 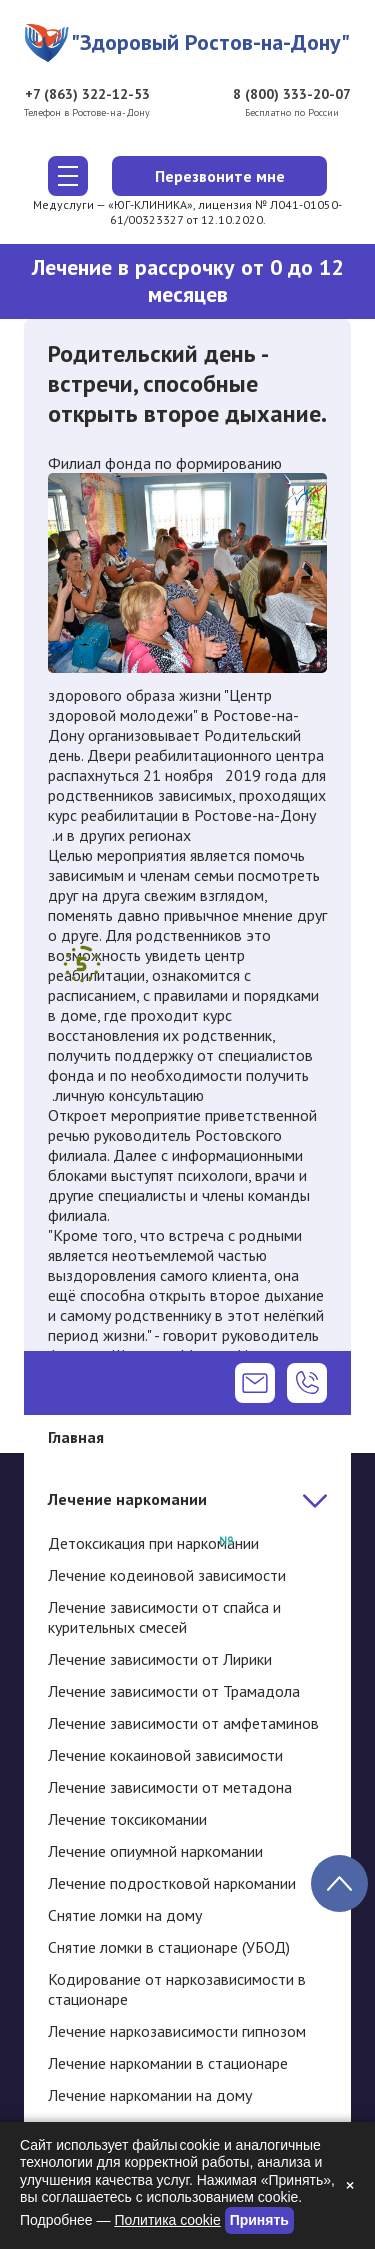 What do you see at coordinates (82, 964) in the screenshot?
I see `set timer or countdown for 5 minutes` at bounding box center [82, 964].